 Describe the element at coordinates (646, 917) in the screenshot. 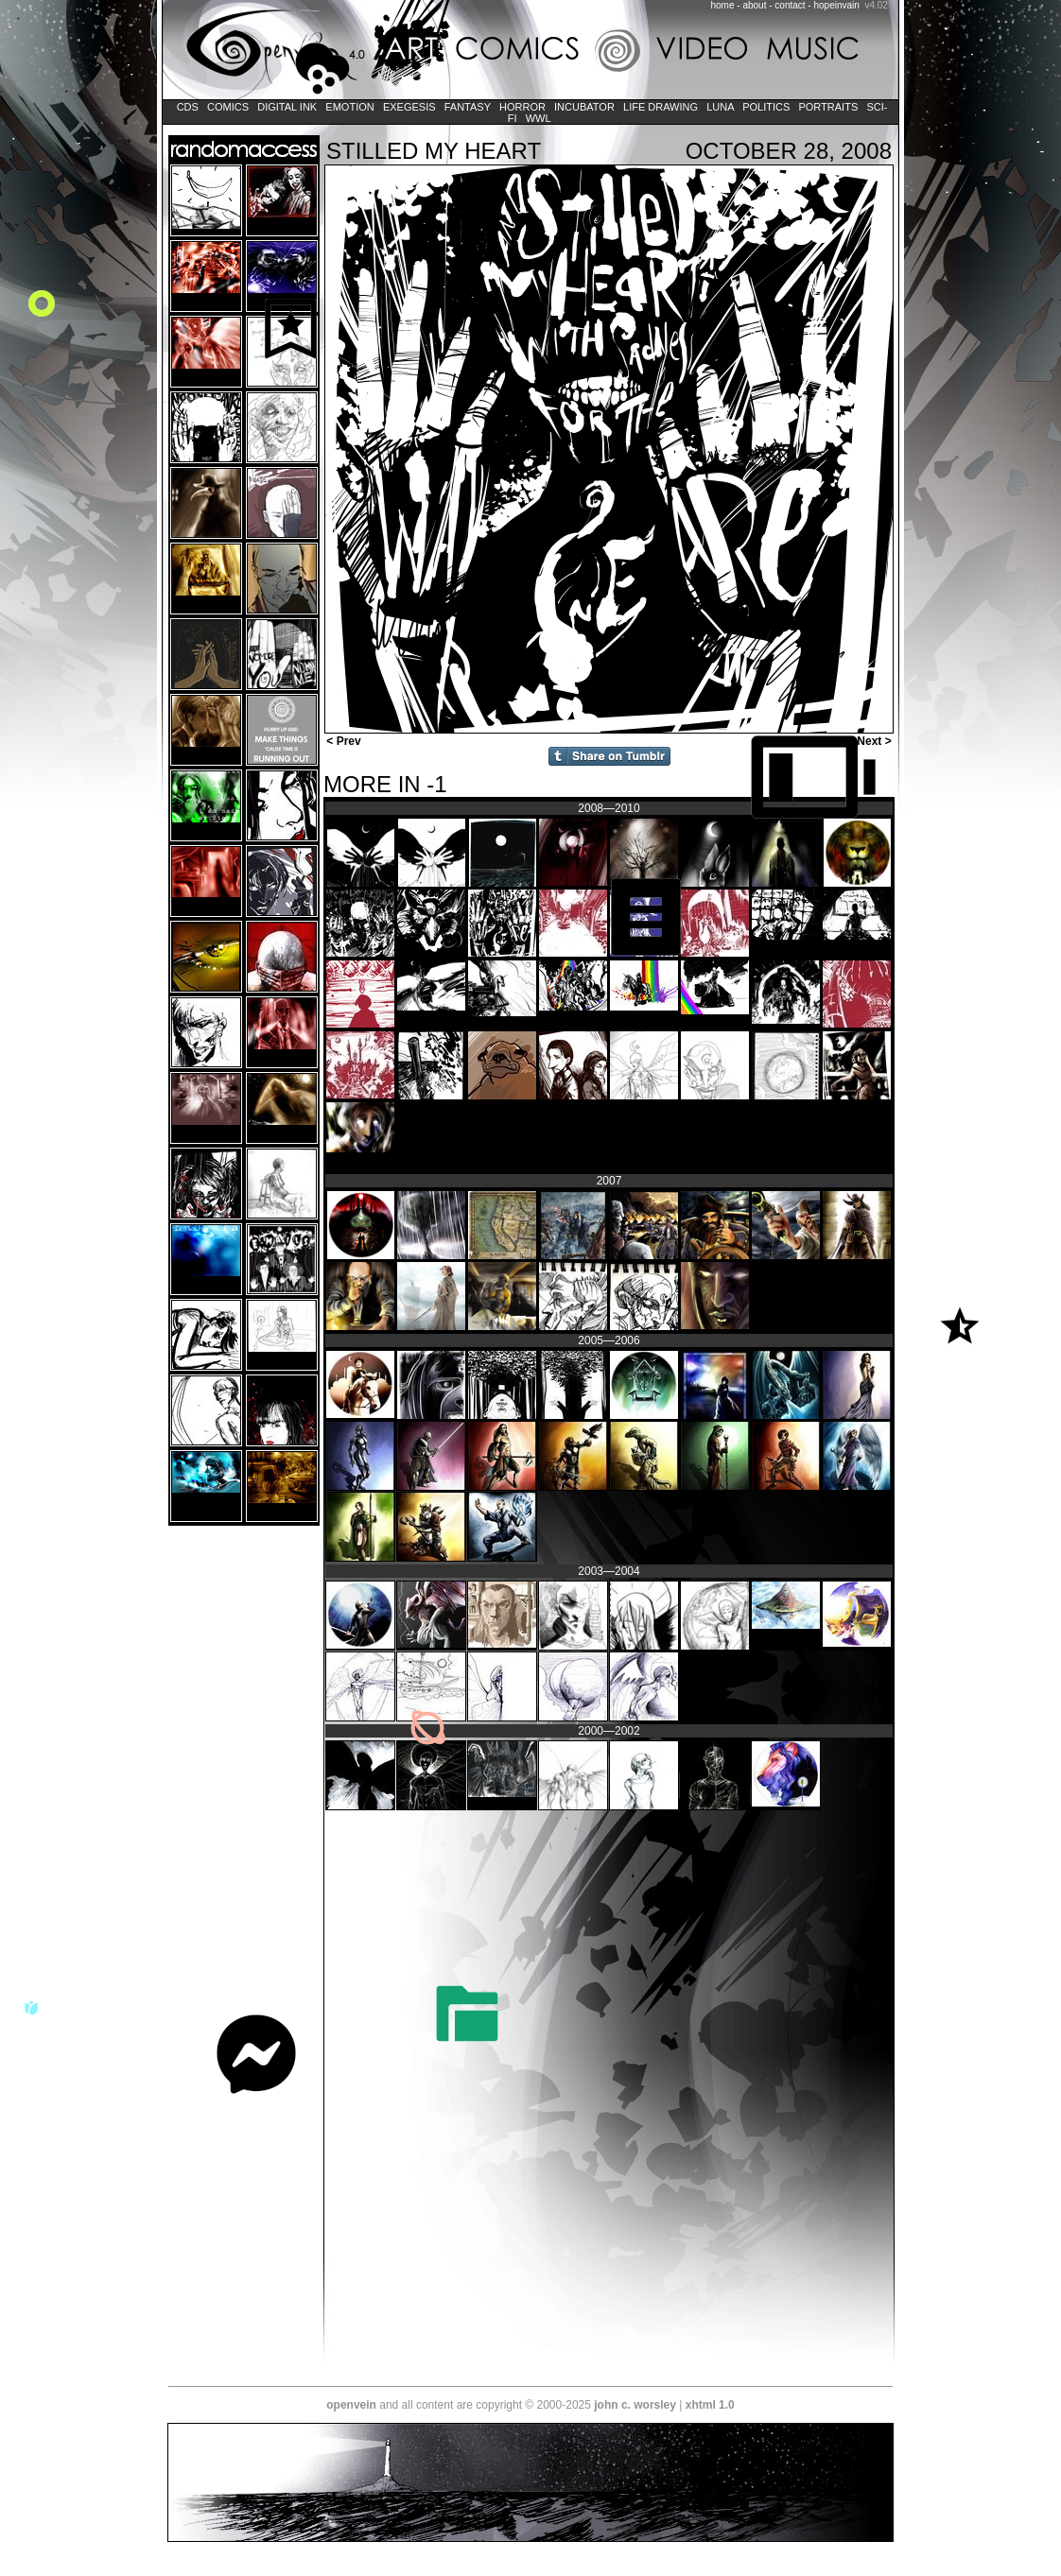

I see `view document list` at that location.